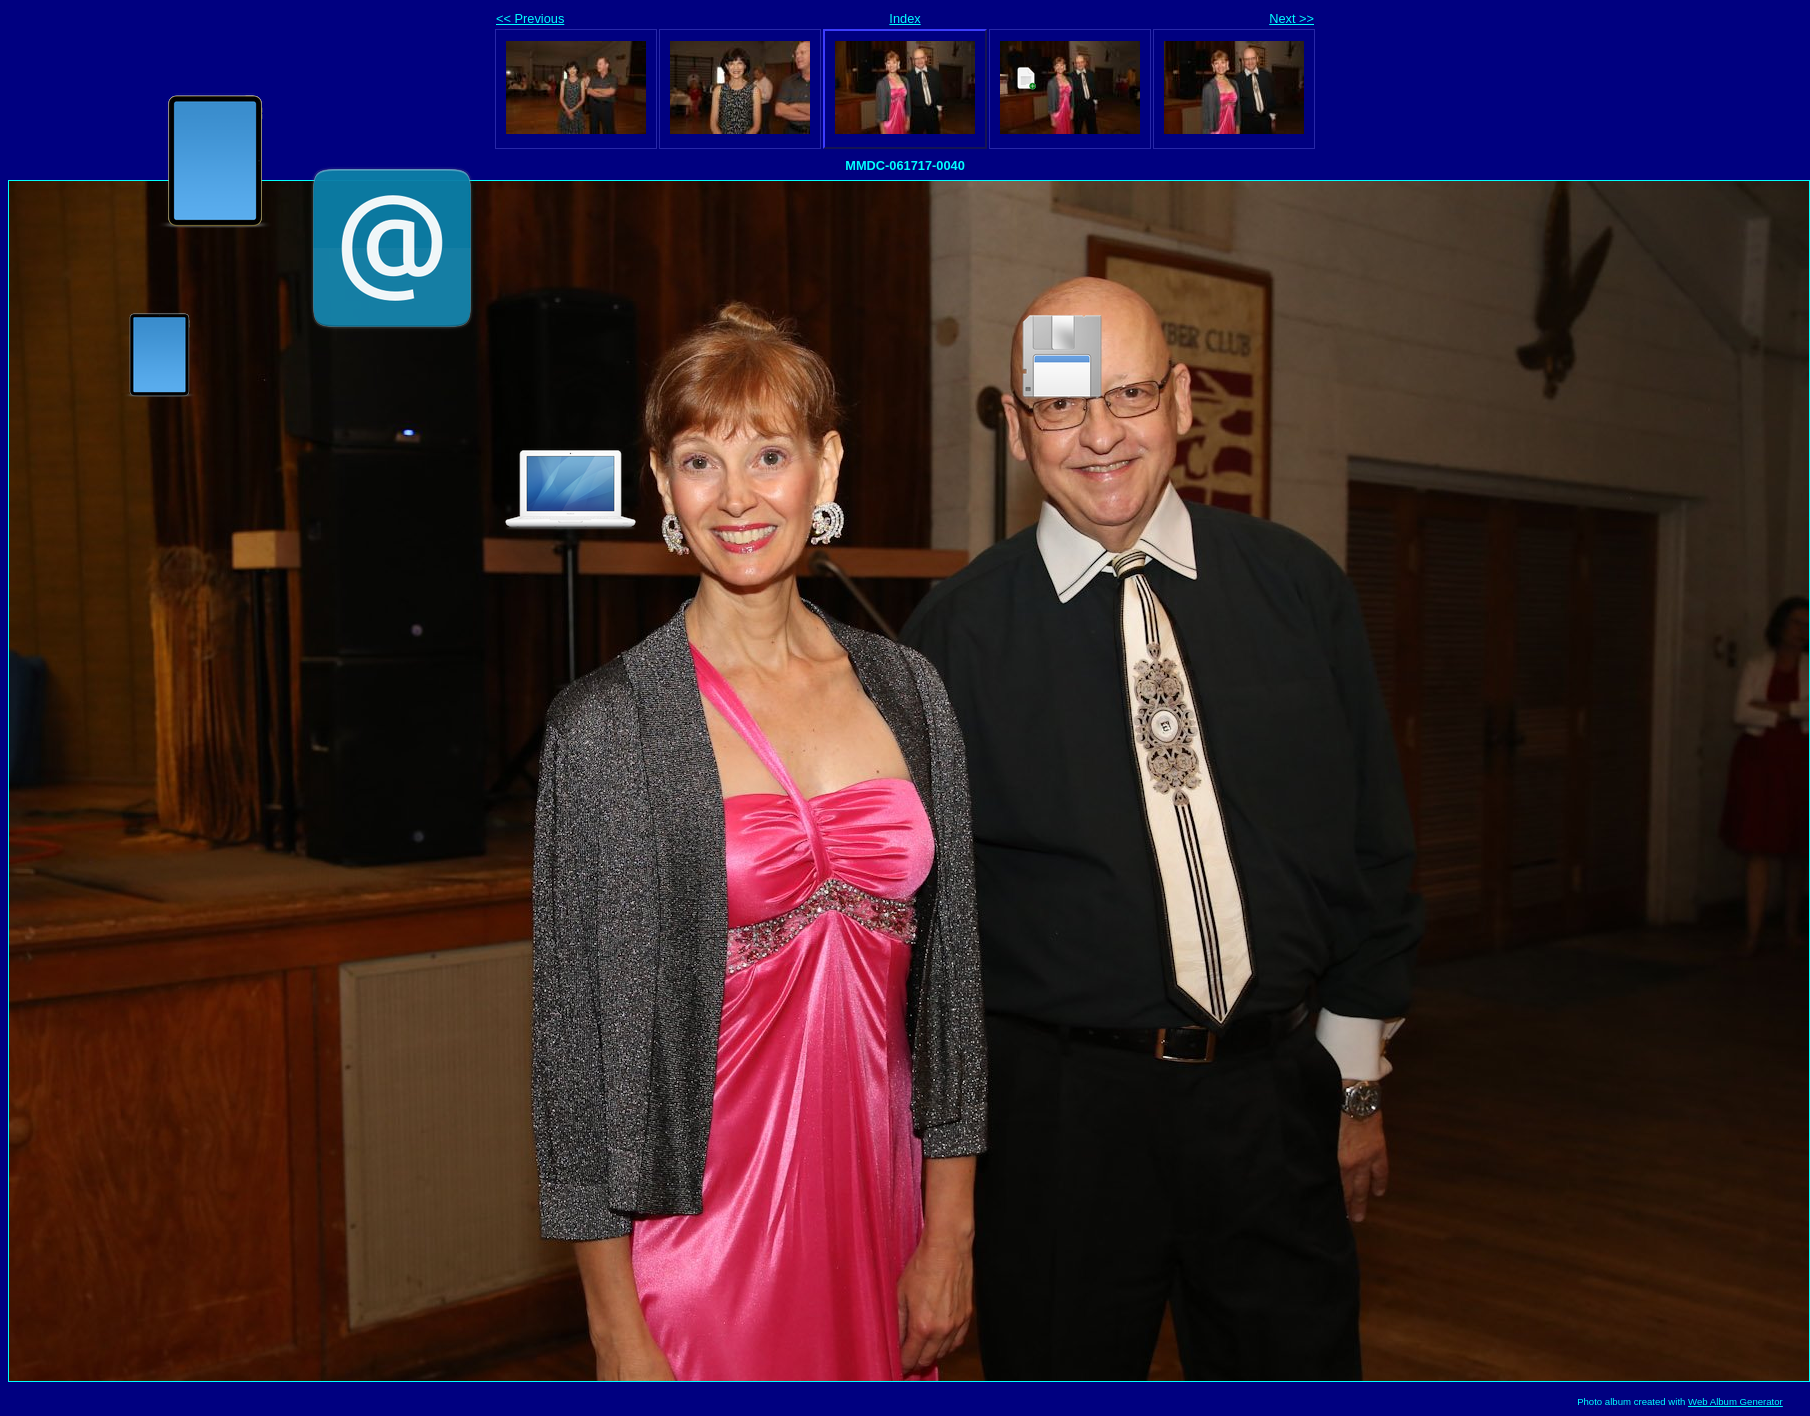 The height and width of the screenshot is (1416, 1810). What do you see at coordinates (392, 248) in the screenshot?
I see `manage email account credentials` at bounding box center [392, 248].